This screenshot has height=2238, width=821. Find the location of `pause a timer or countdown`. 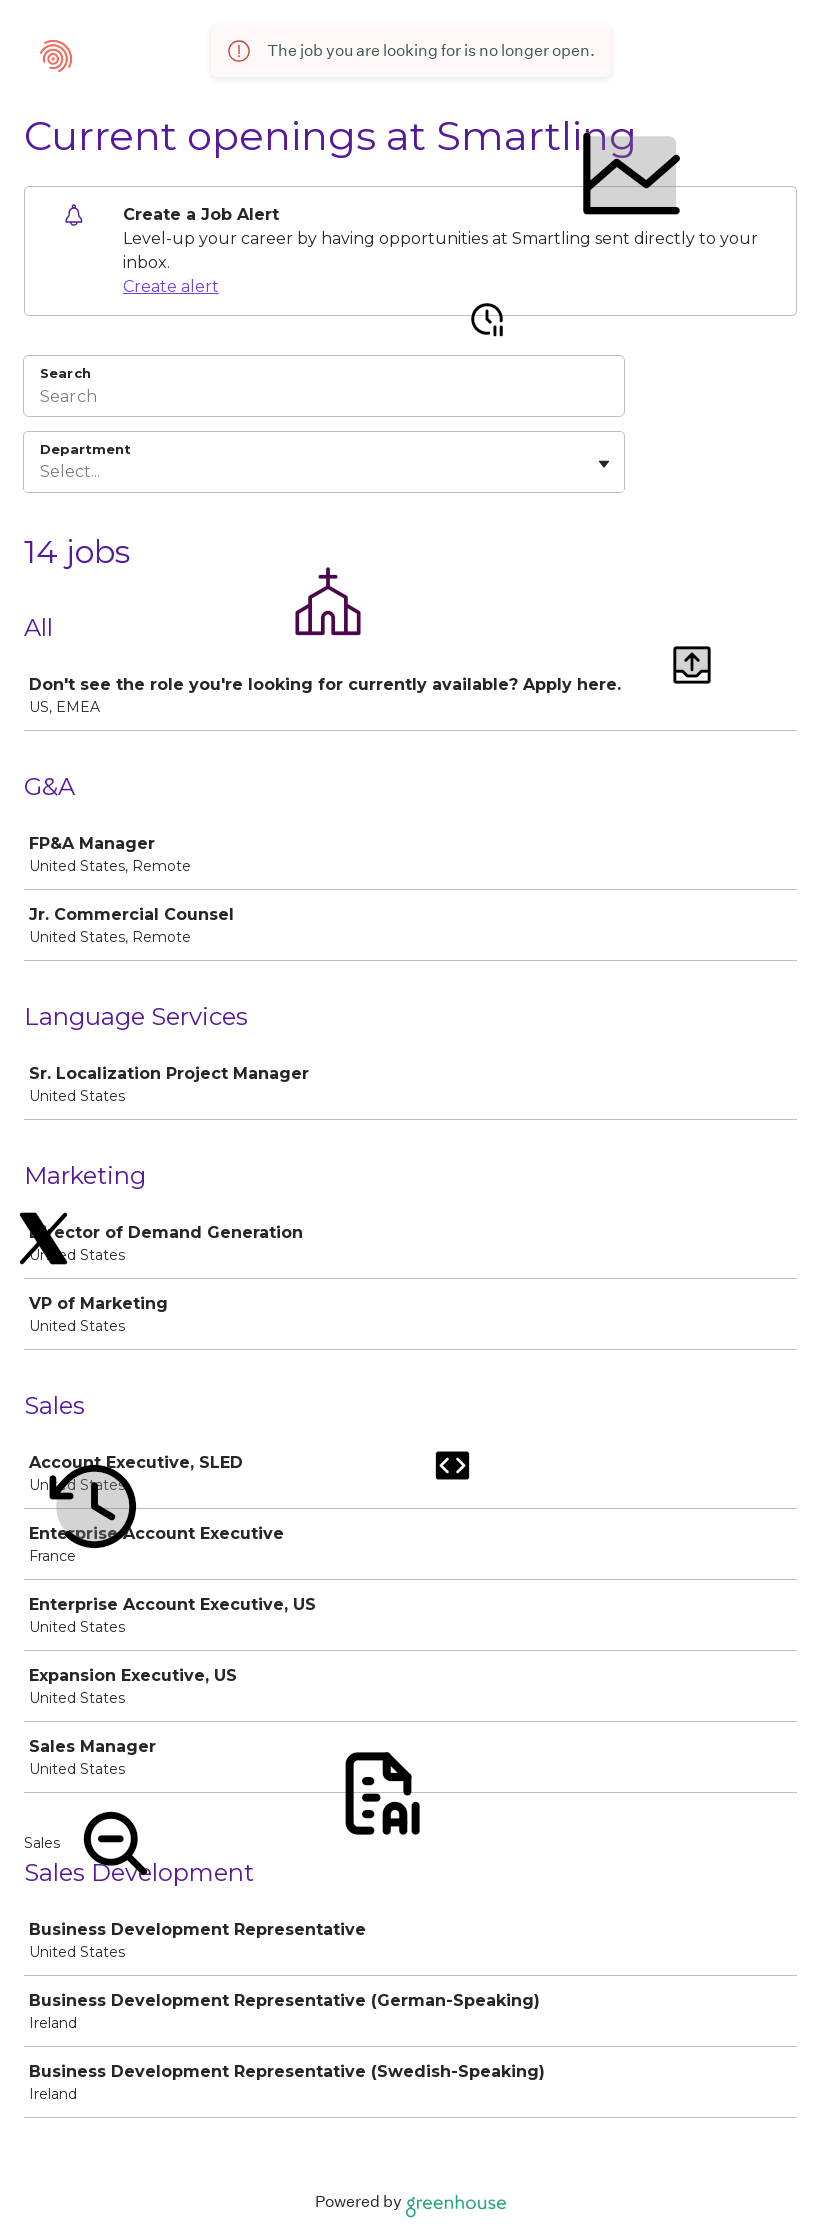

pause a timer or countdown is located at coordinates (487, 319).